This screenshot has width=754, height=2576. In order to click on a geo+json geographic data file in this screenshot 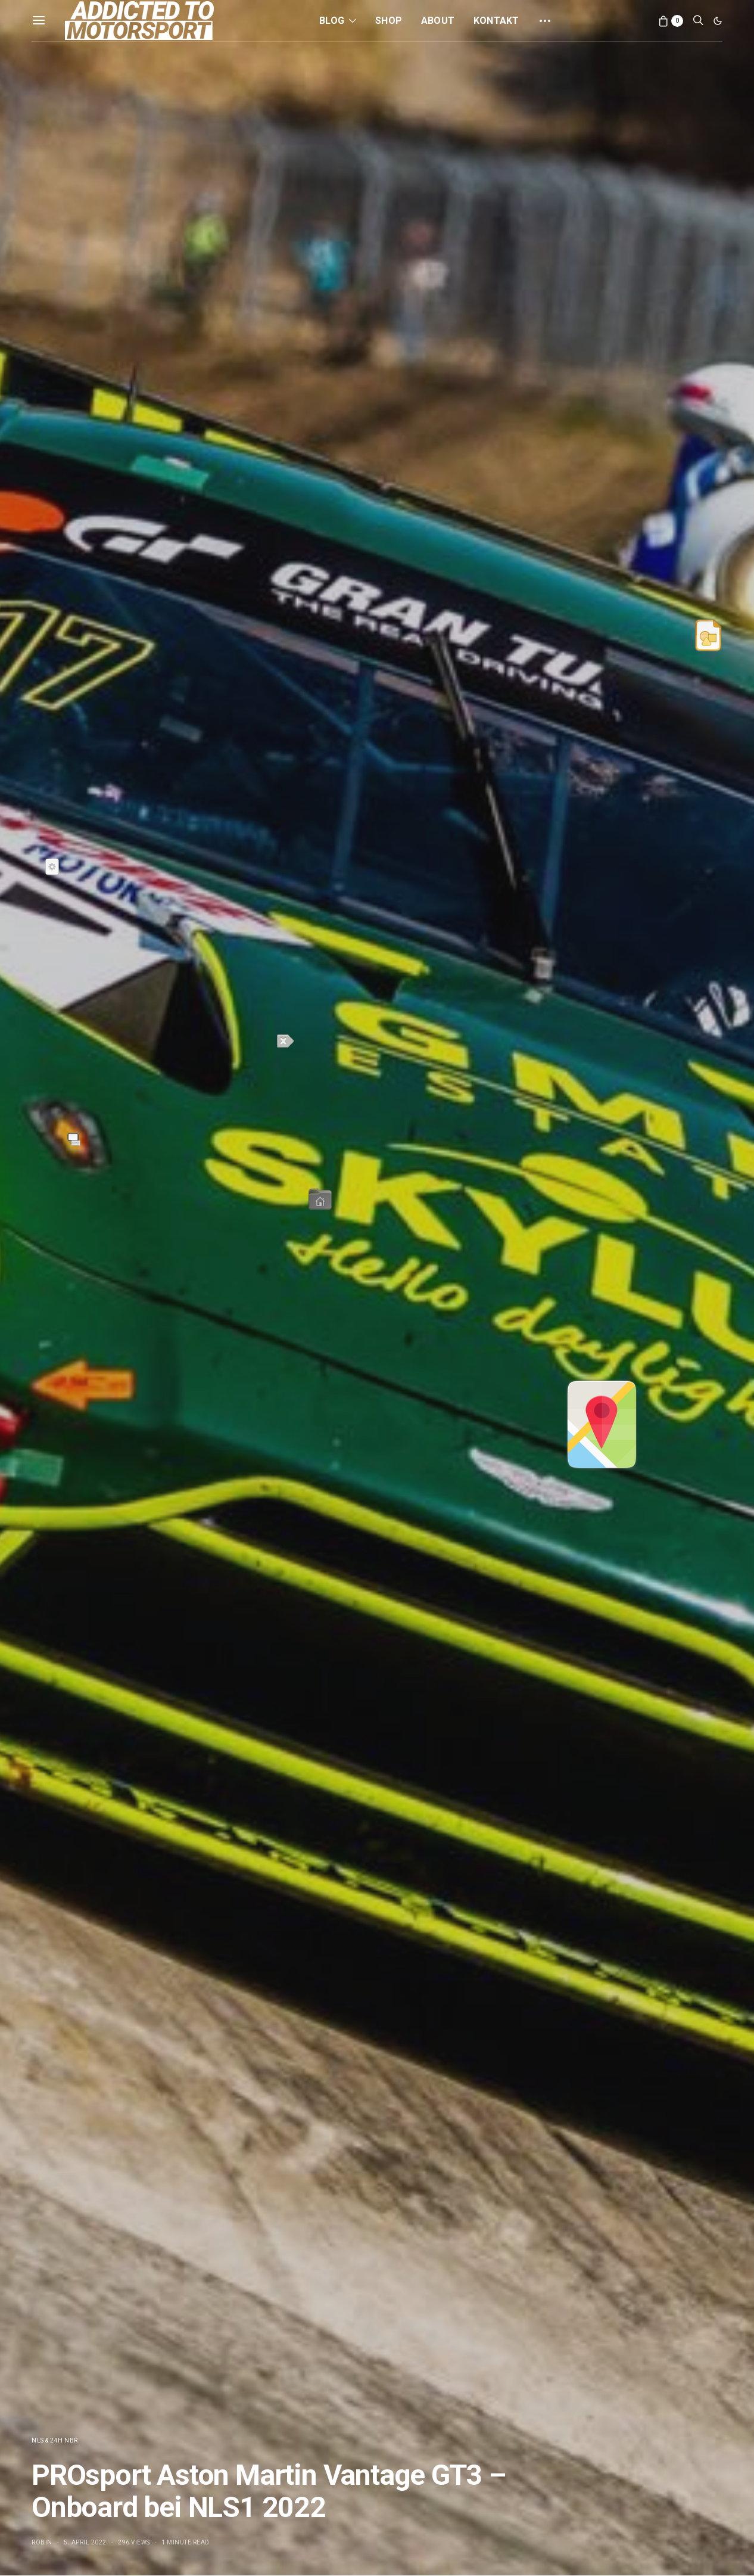, I will do `click(602, 1424)`.